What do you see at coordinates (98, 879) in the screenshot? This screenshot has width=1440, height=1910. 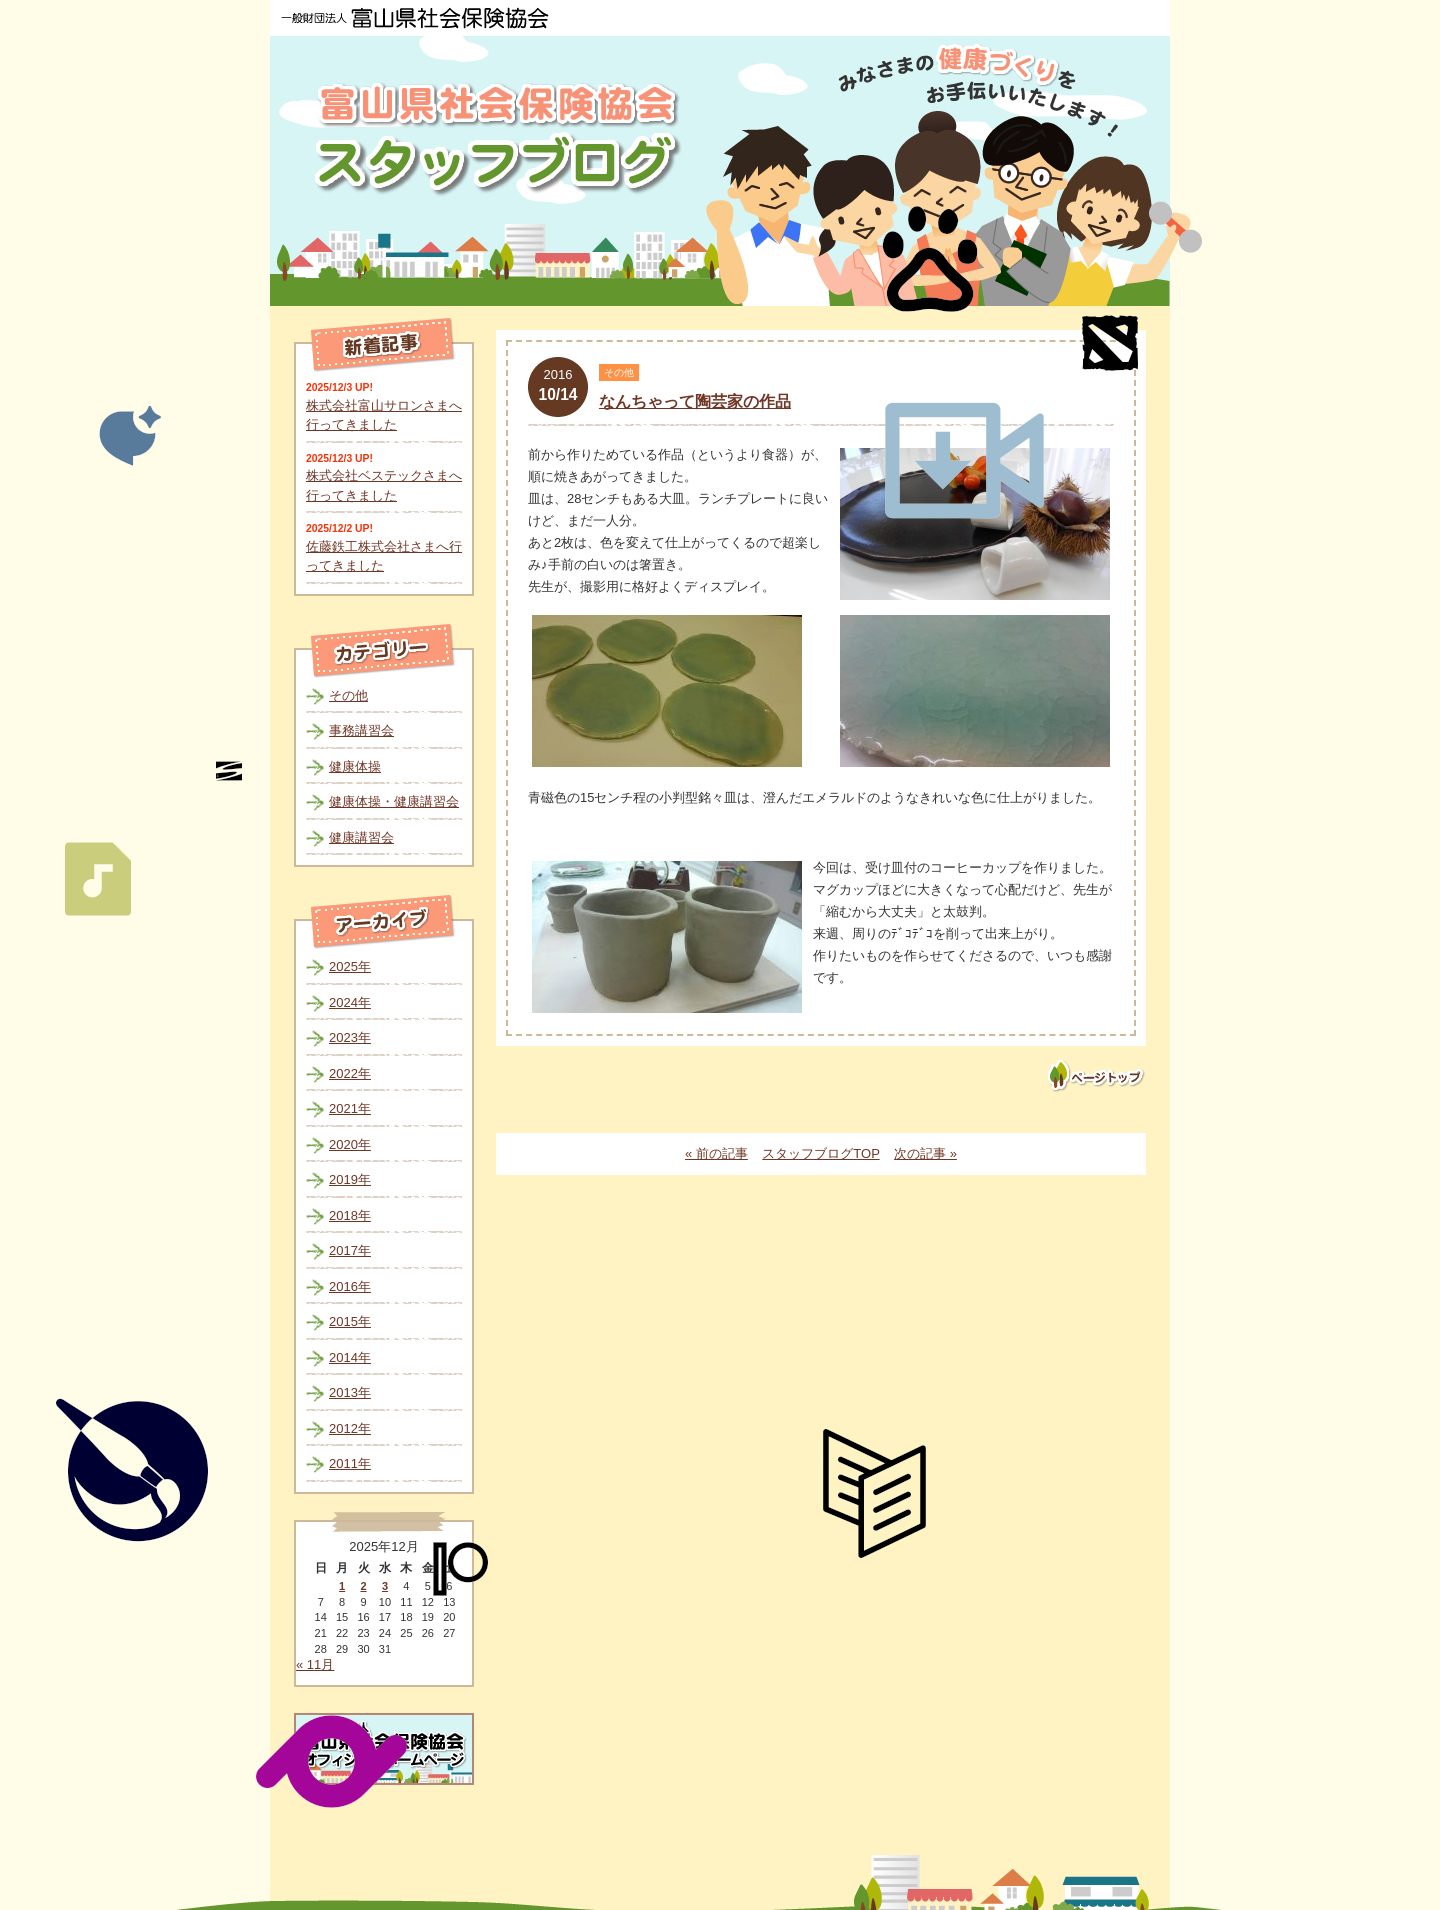 I see `open an audio or music file` at bounding box center [98, 879].